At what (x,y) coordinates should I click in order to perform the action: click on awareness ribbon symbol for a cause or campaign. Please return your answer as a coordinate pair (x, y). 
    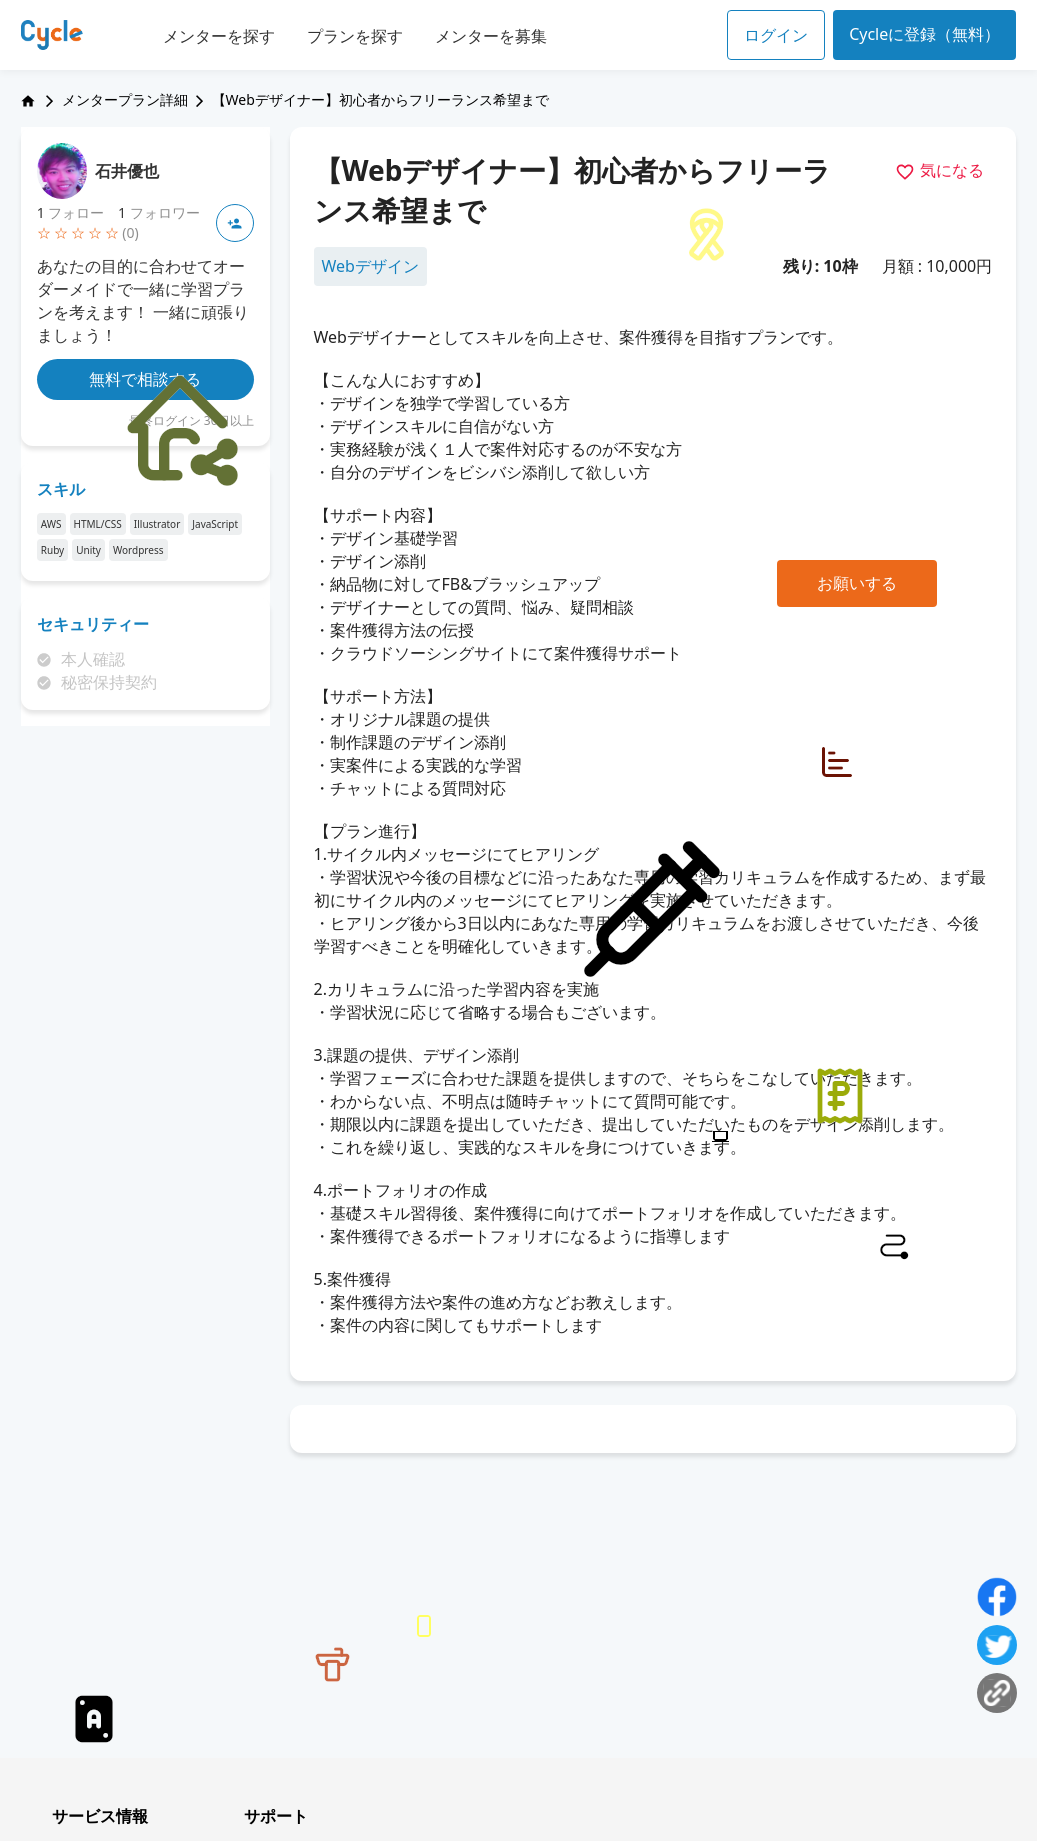
    Looking at the image, I should click on (706, 234).